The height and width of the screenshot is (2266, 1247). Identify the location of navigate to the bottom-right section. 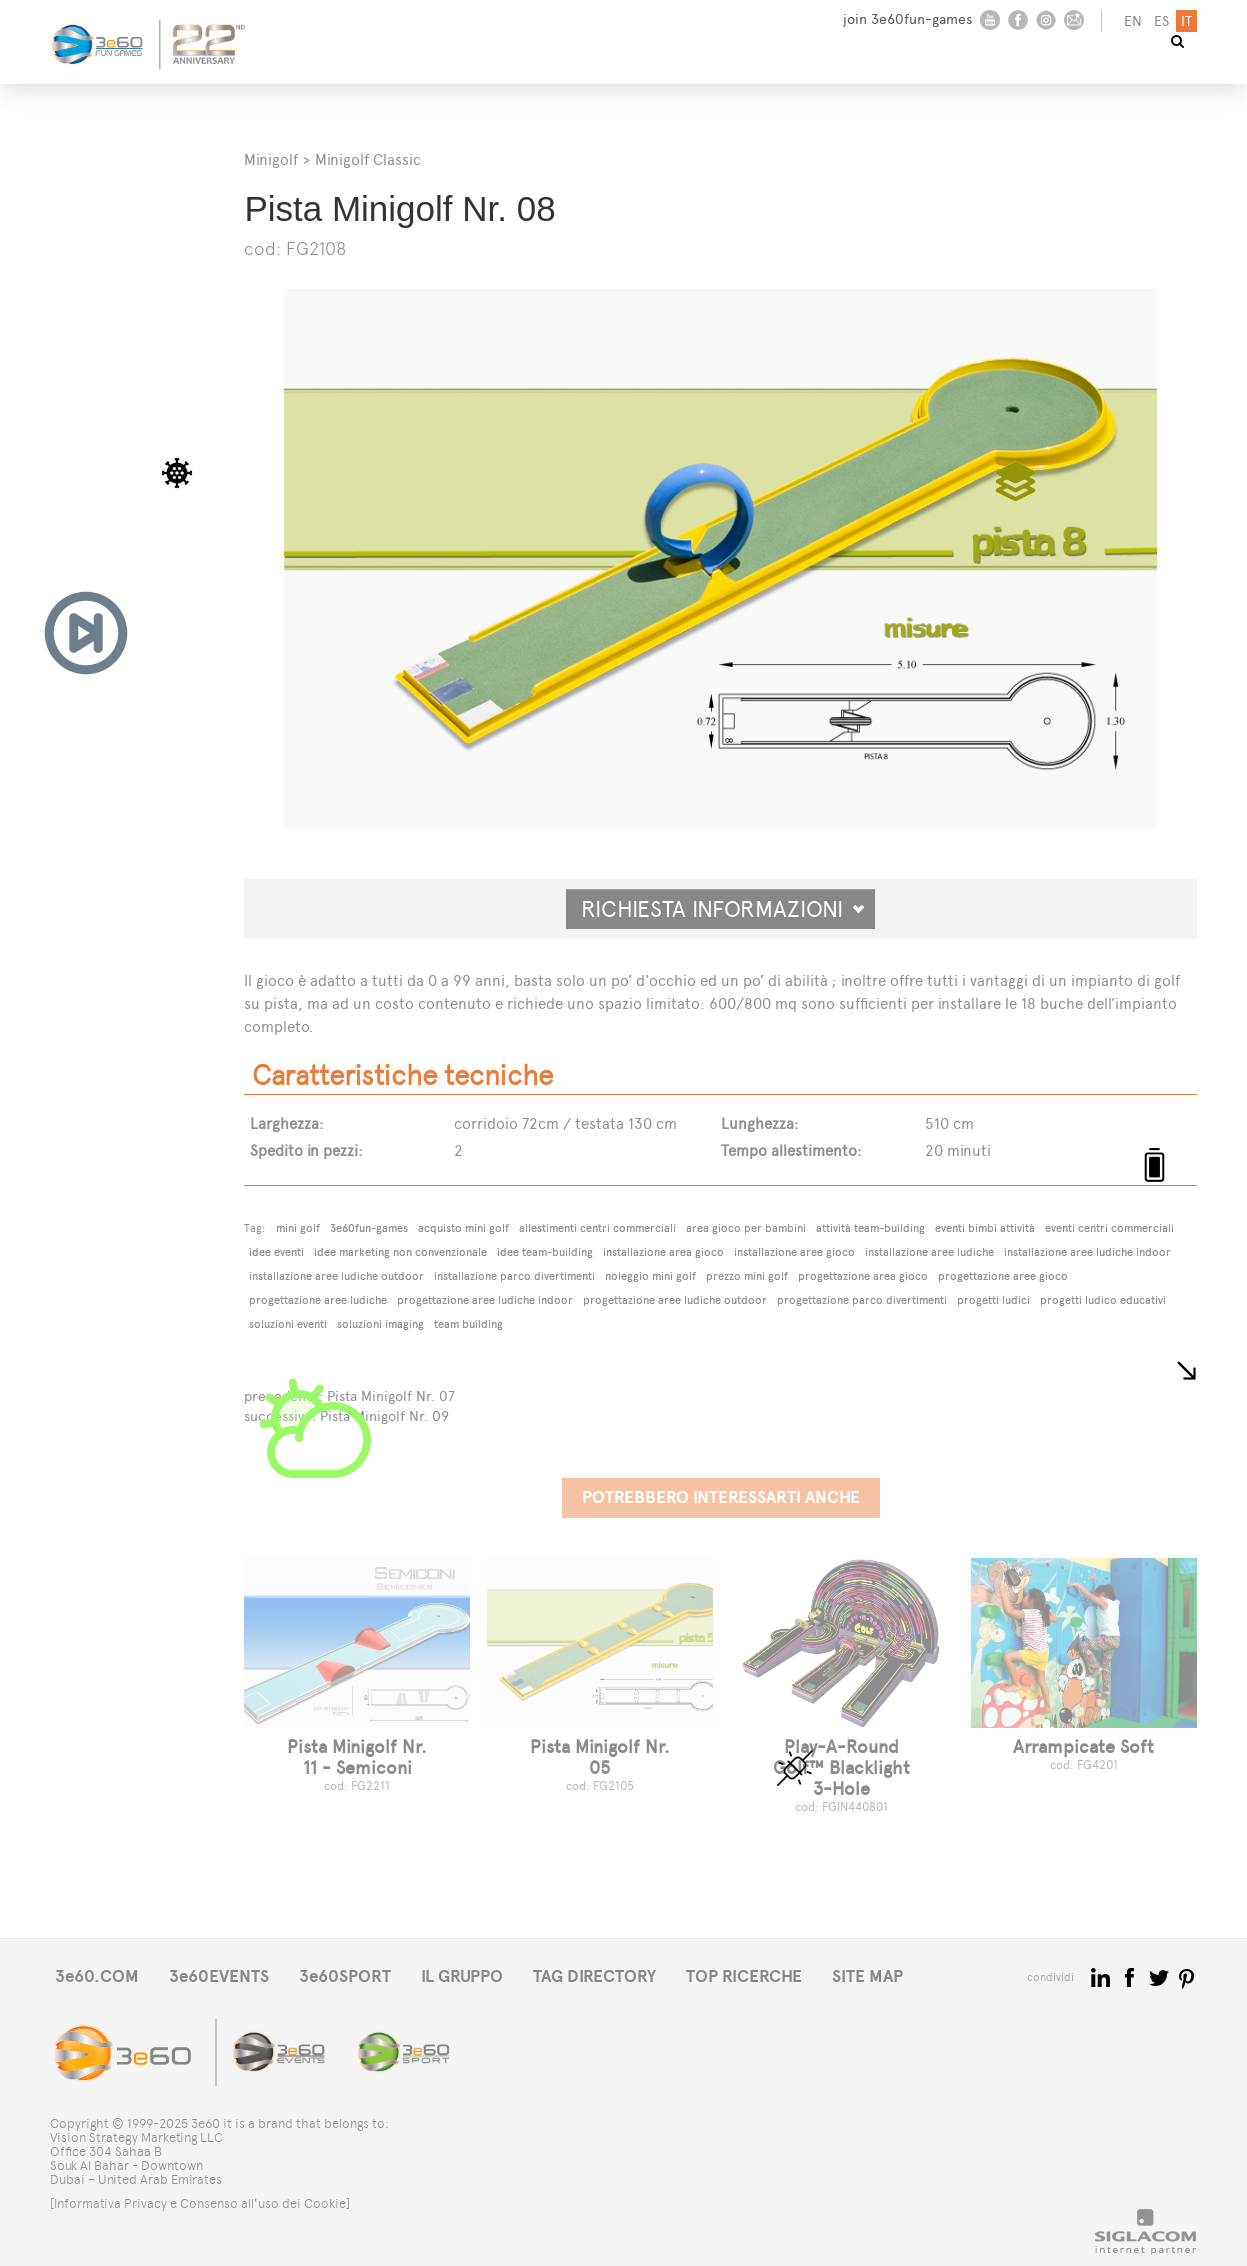
(1187, 1371).